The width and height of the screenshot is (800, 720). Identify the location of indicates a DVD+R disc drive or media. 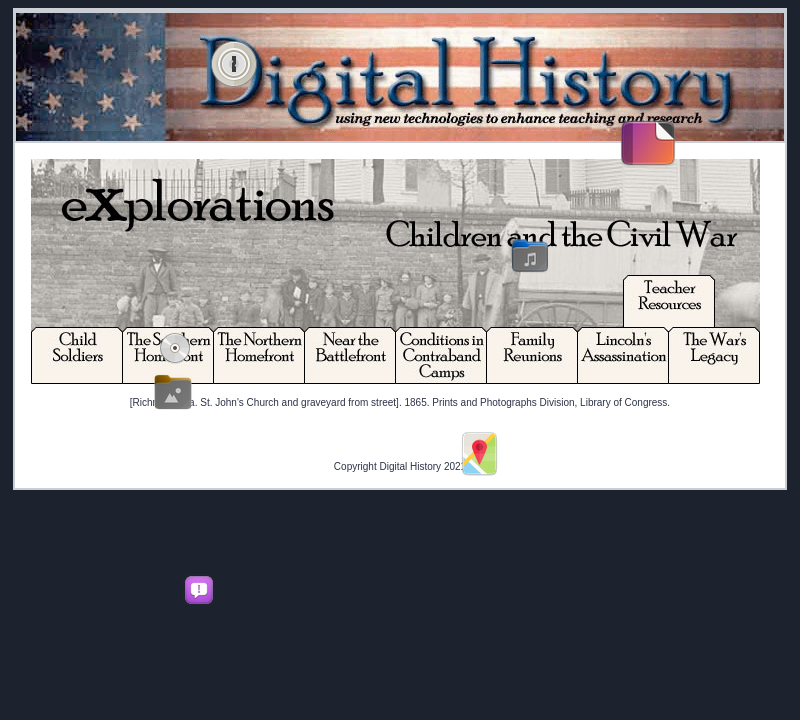
(175, 348).